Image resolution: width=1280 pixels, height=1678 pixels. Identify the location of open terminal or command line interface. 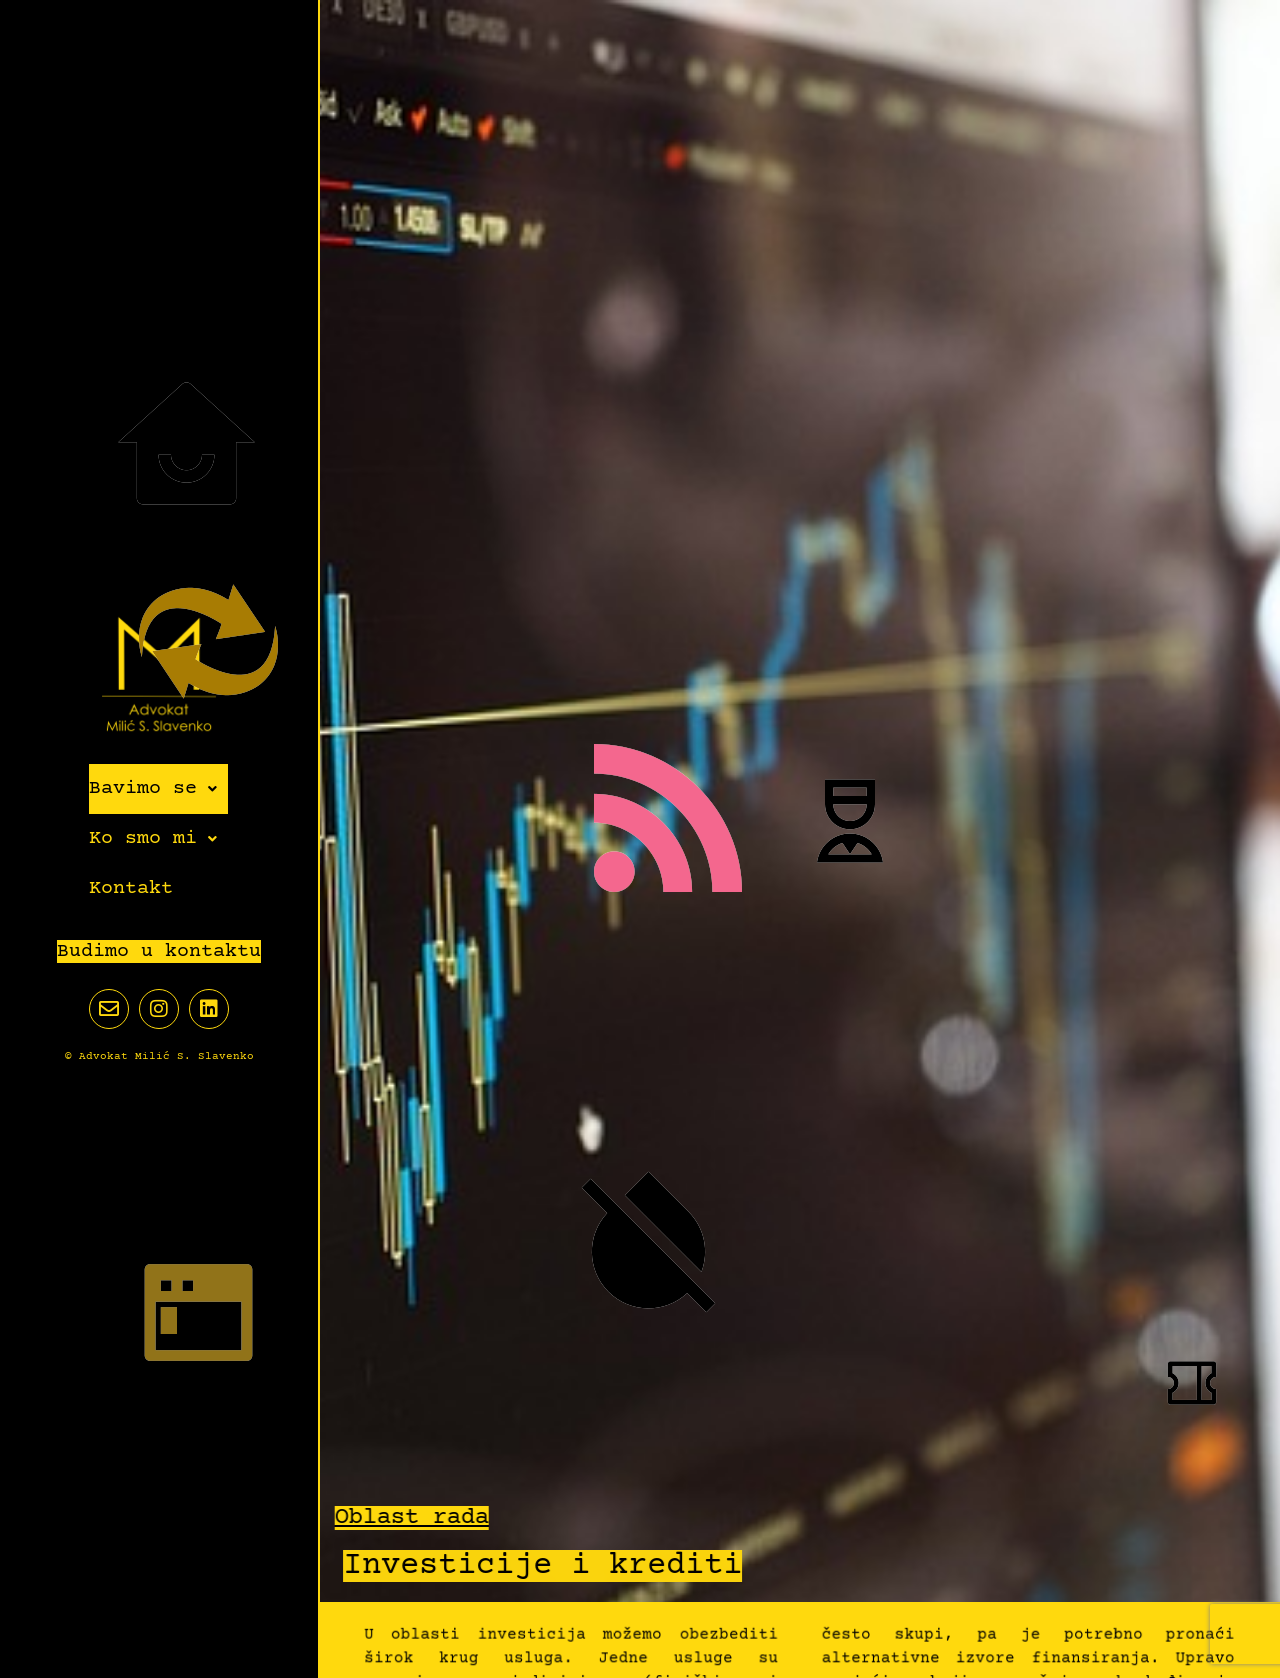
(198, 1312).